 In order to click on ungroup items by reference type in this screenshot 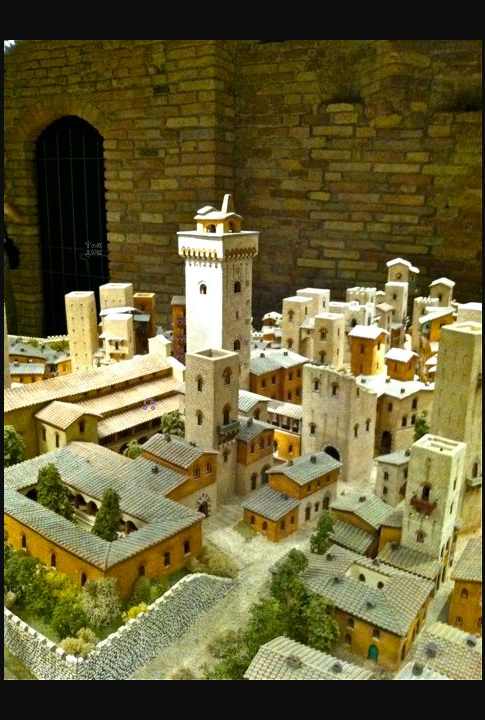, I will do `click(94, 249)`.